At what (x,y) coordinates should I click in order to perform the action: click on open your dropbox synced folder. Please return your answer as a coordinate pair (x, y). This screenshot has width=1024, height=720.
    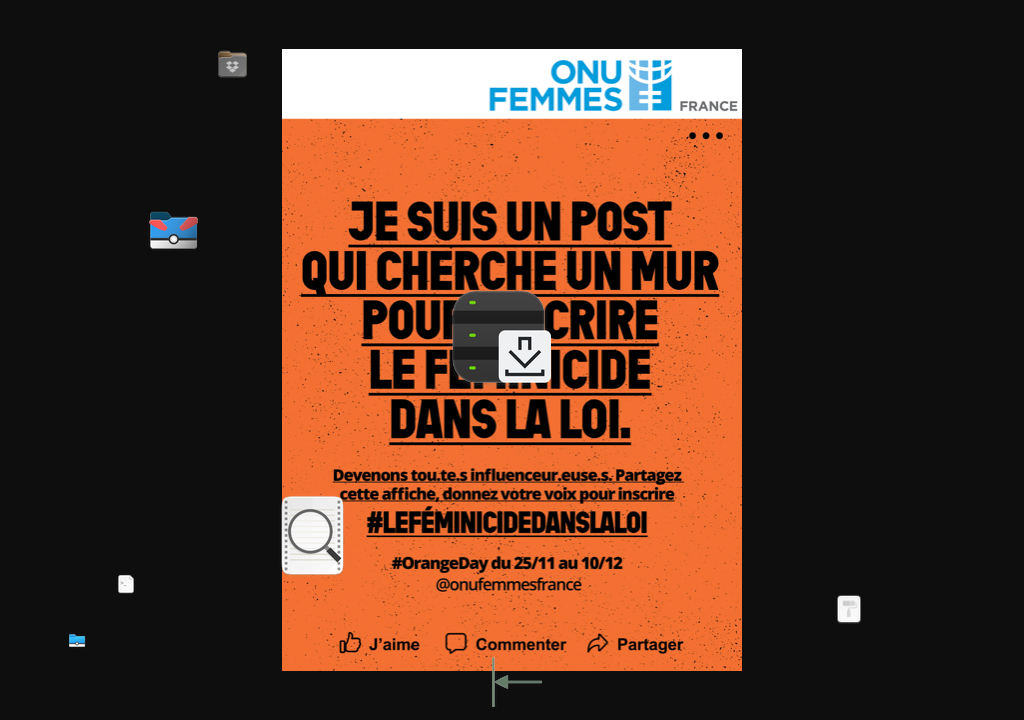
    Looking at the image, I should click on (232, 63).